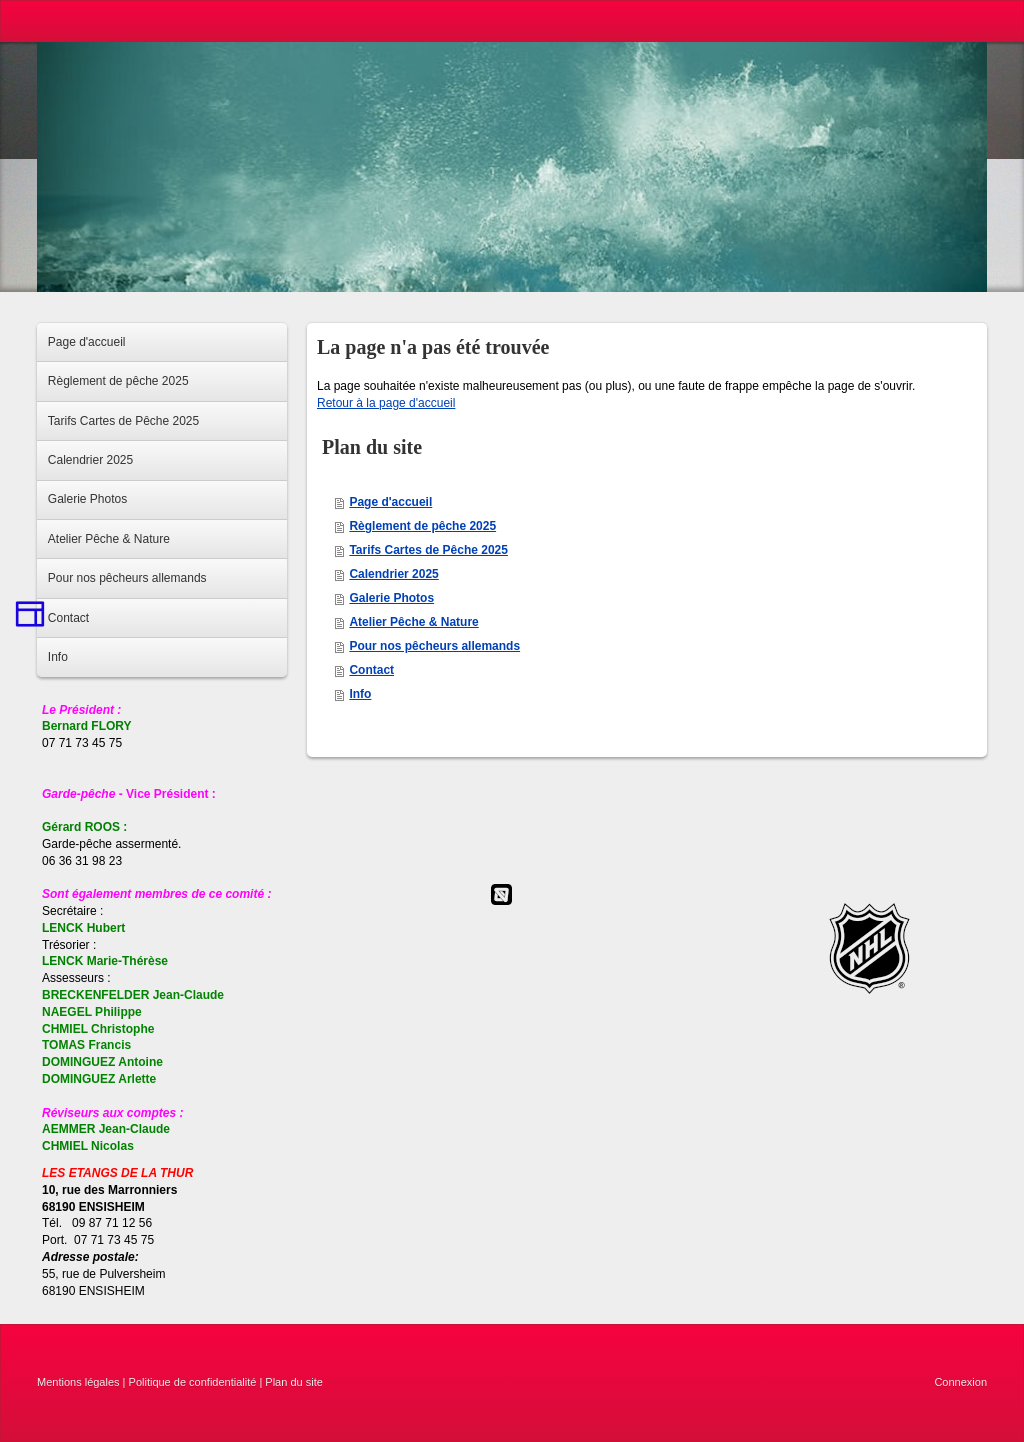 This screenshot has width=1024, height=1442. What do you see at coordinates (30, 614) in the screenshot?
I see `switch to two-column layout with header` at bounding box center [30, 614].